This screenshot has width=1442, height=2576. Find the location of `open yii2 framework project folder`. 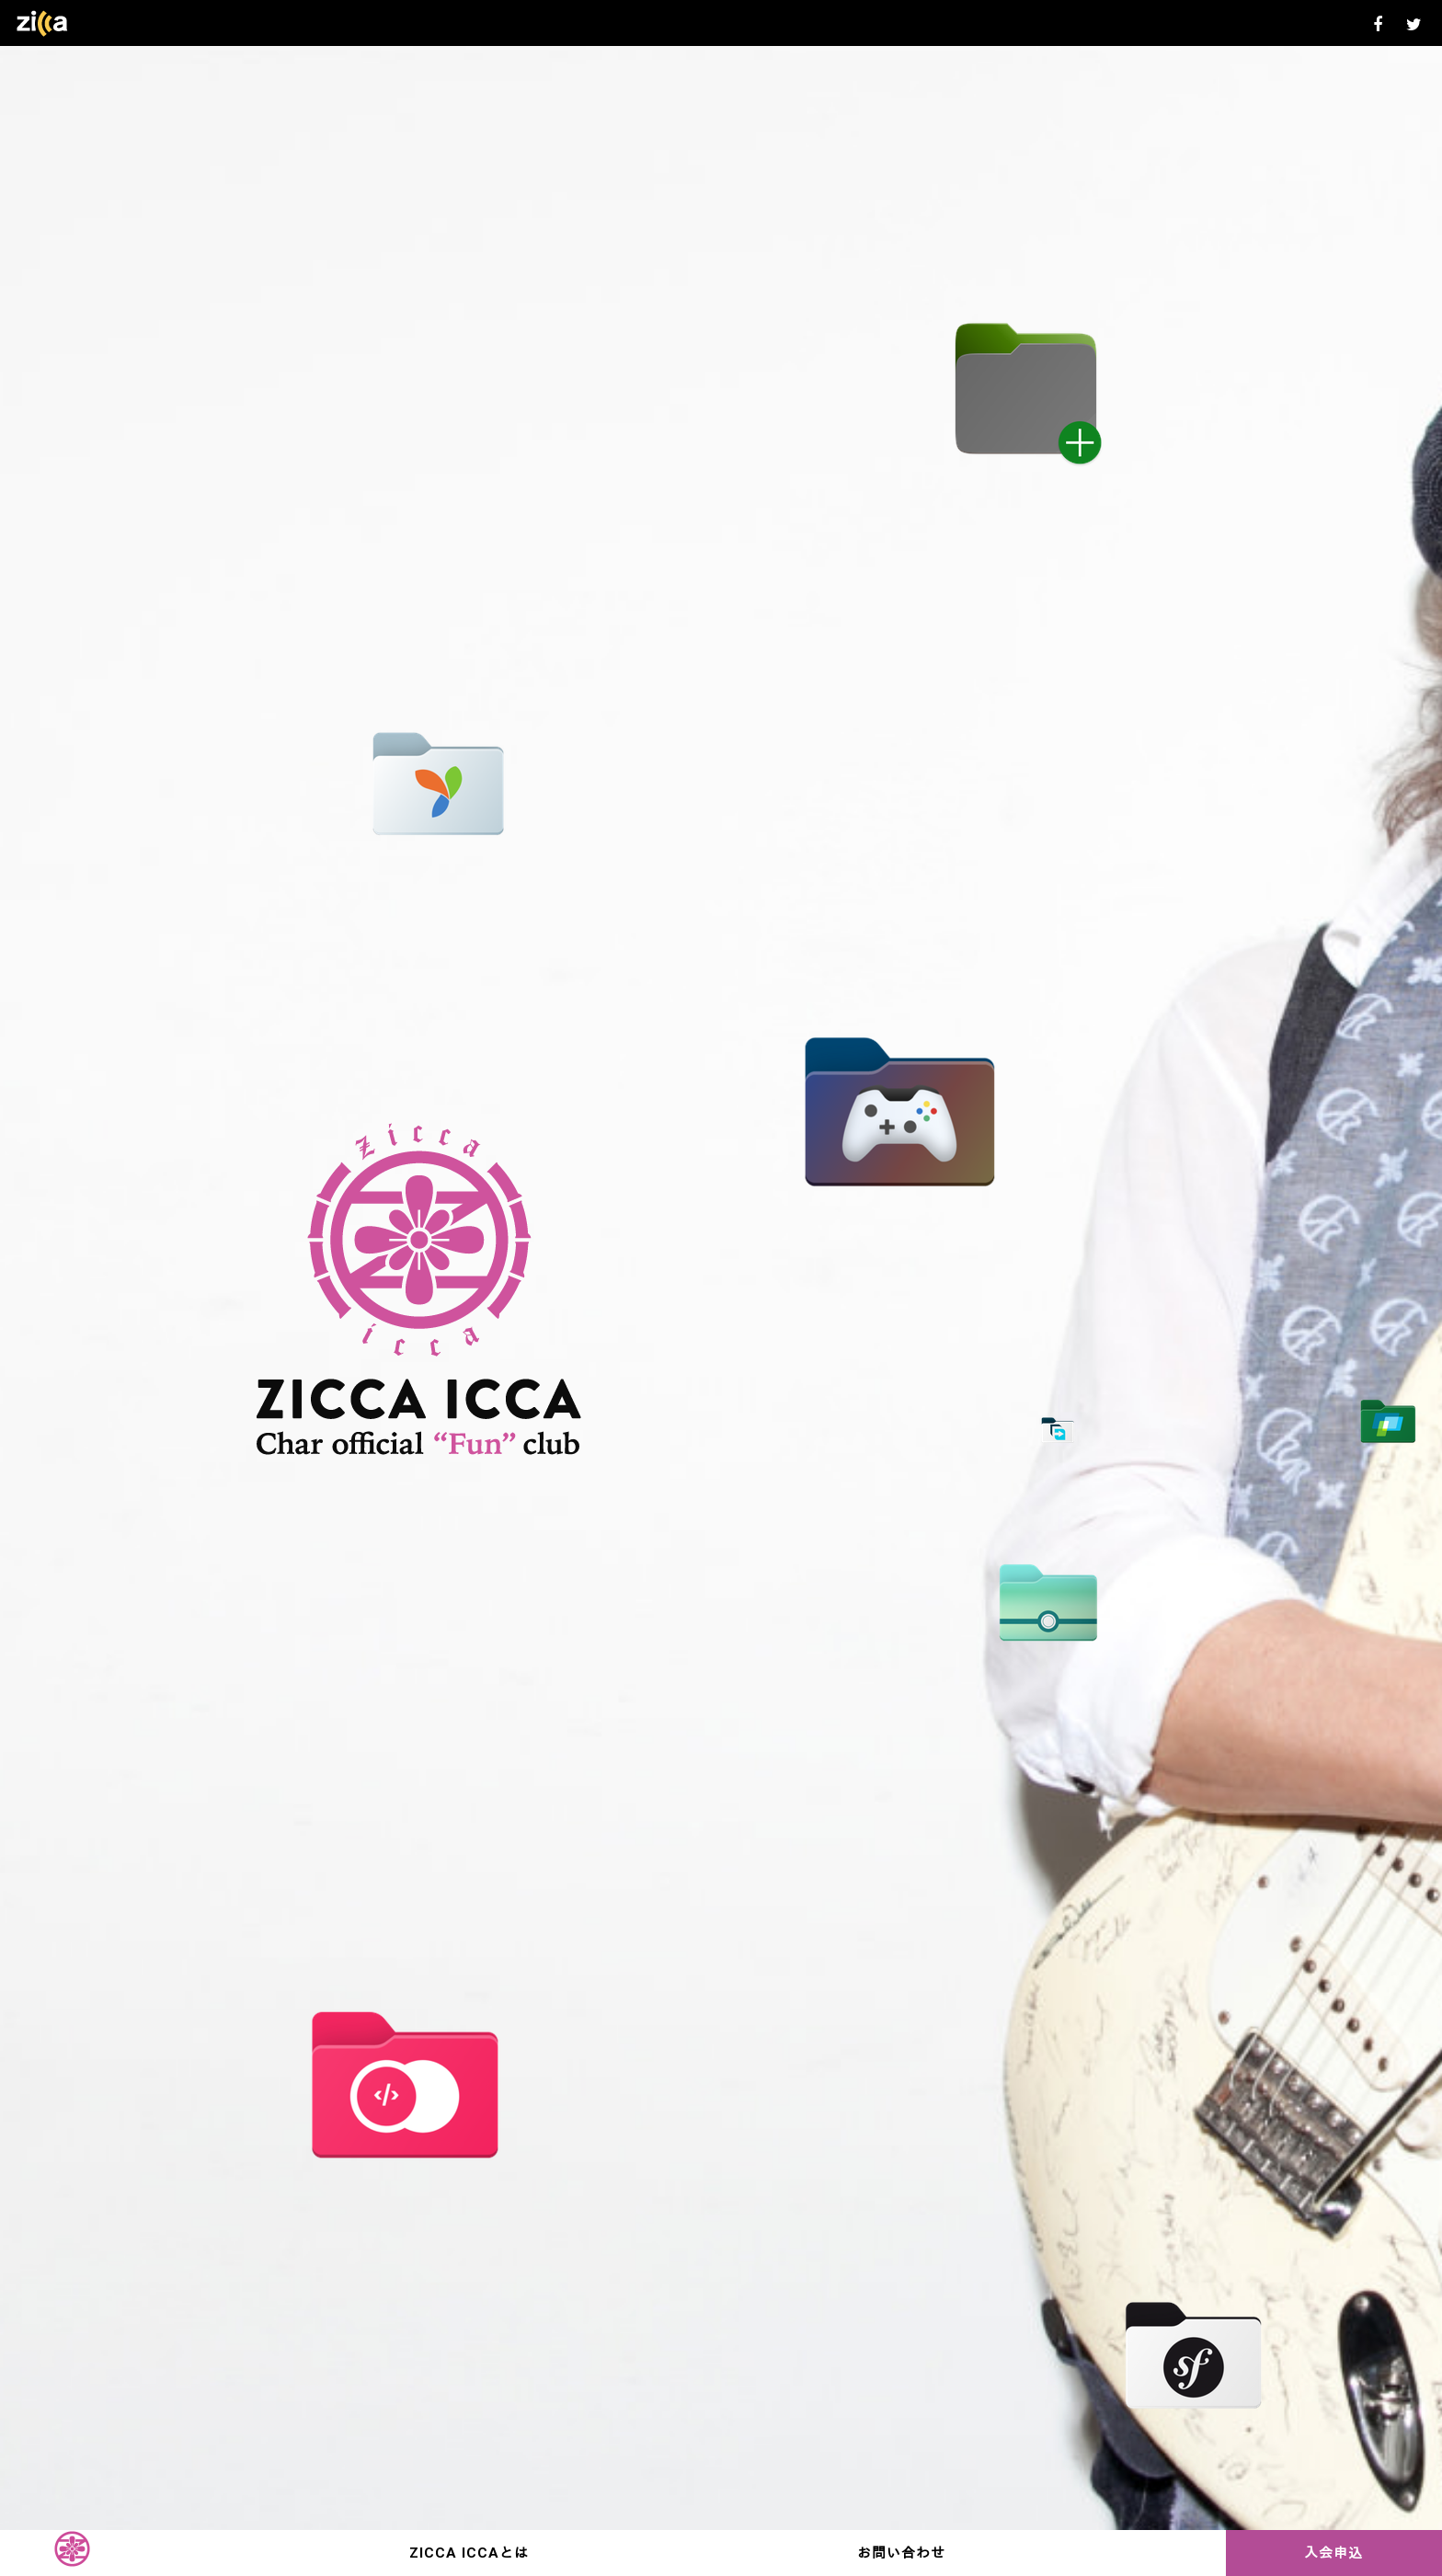

open yii2 framework project folder is located at coordinates (438, 787).